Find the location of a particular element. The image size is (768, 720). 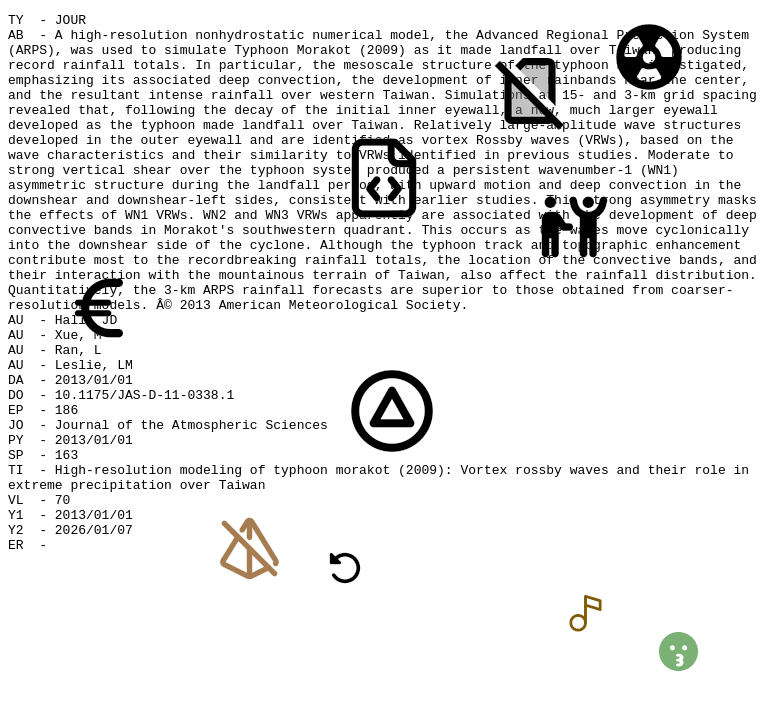

indicates euro currency or price is located at coordinates (102, 308).